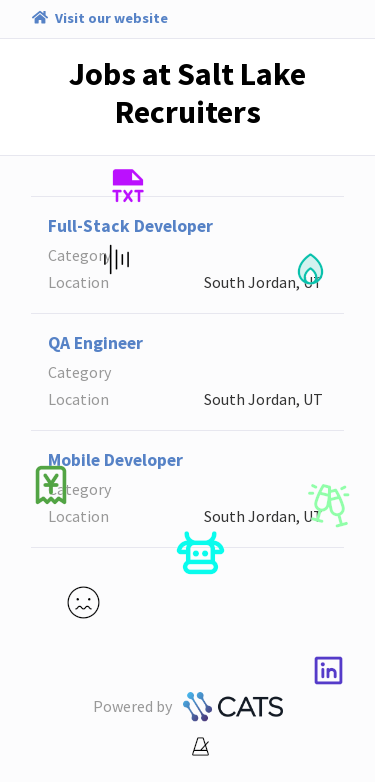 The height and width of the screenshot is (782, 375). What do you see at coordinates (310, 269) in the screenshot?
I see `indicates trending or popular content` at bounding box center [310, 269].